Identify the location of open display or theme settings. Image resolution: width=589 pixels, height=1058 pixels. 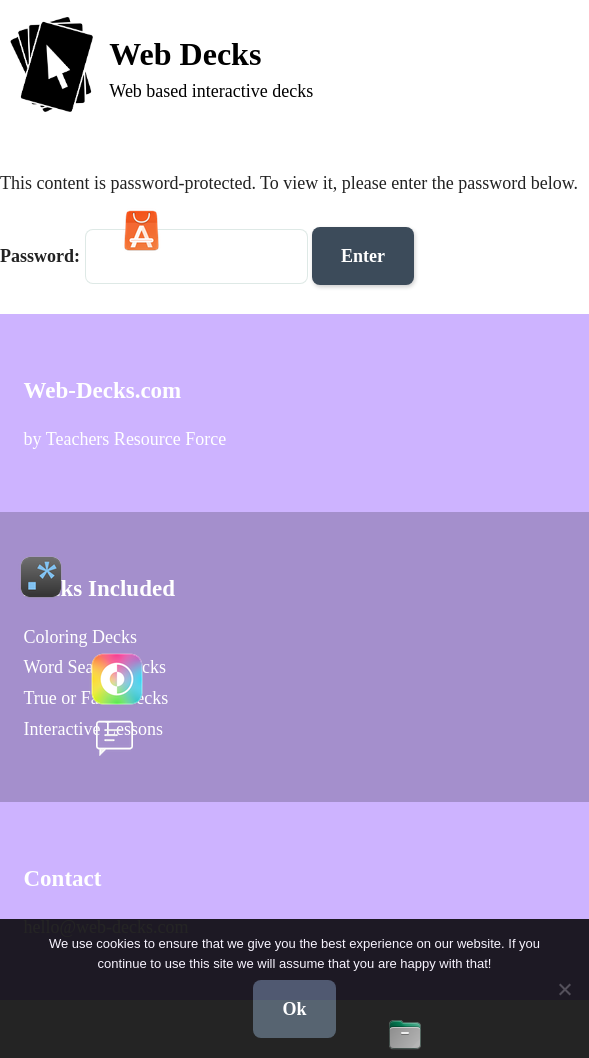
(117, 680).